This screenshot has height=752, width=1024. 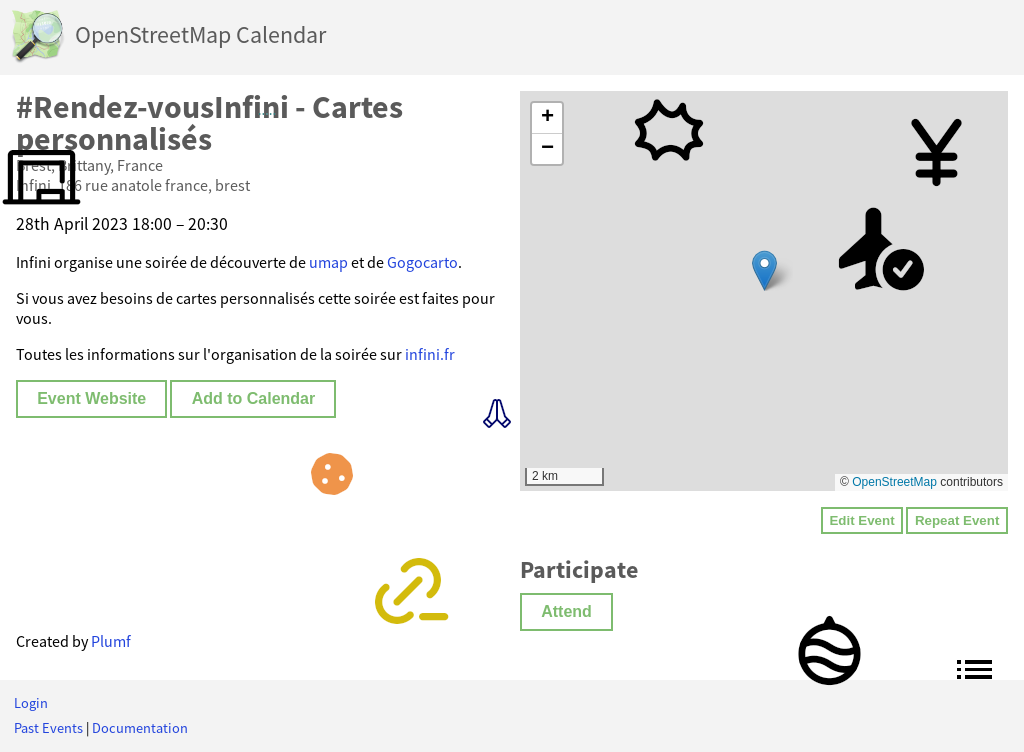 I want to click on manage cookie preferences, so click(x=332, y=474).